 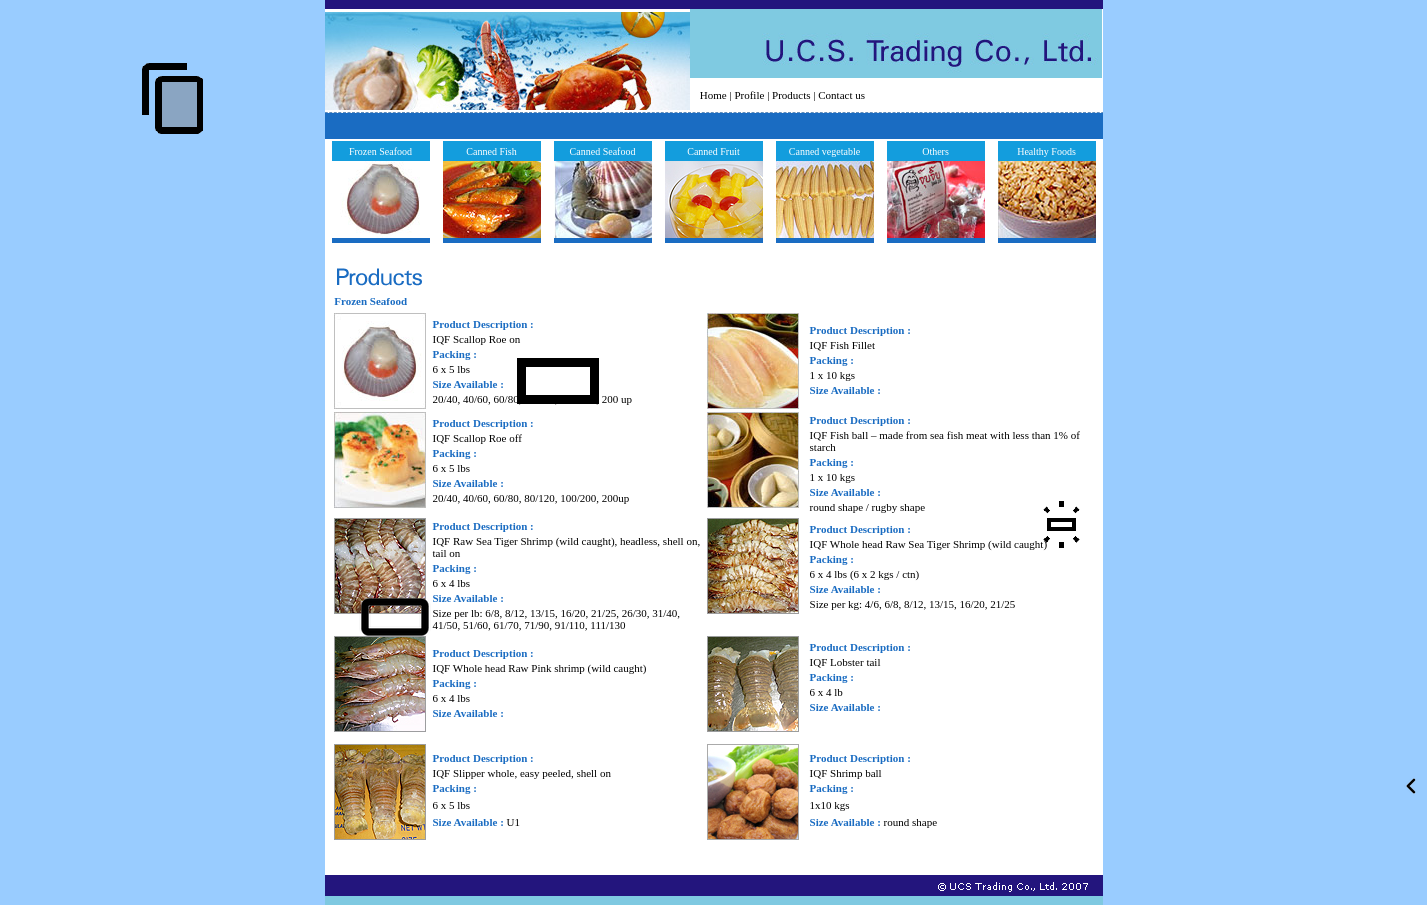 What do you see at coordinates (1411, 786) in the screenshot?
I see `go back to the previous screen` at bounding box center [1411, 786].